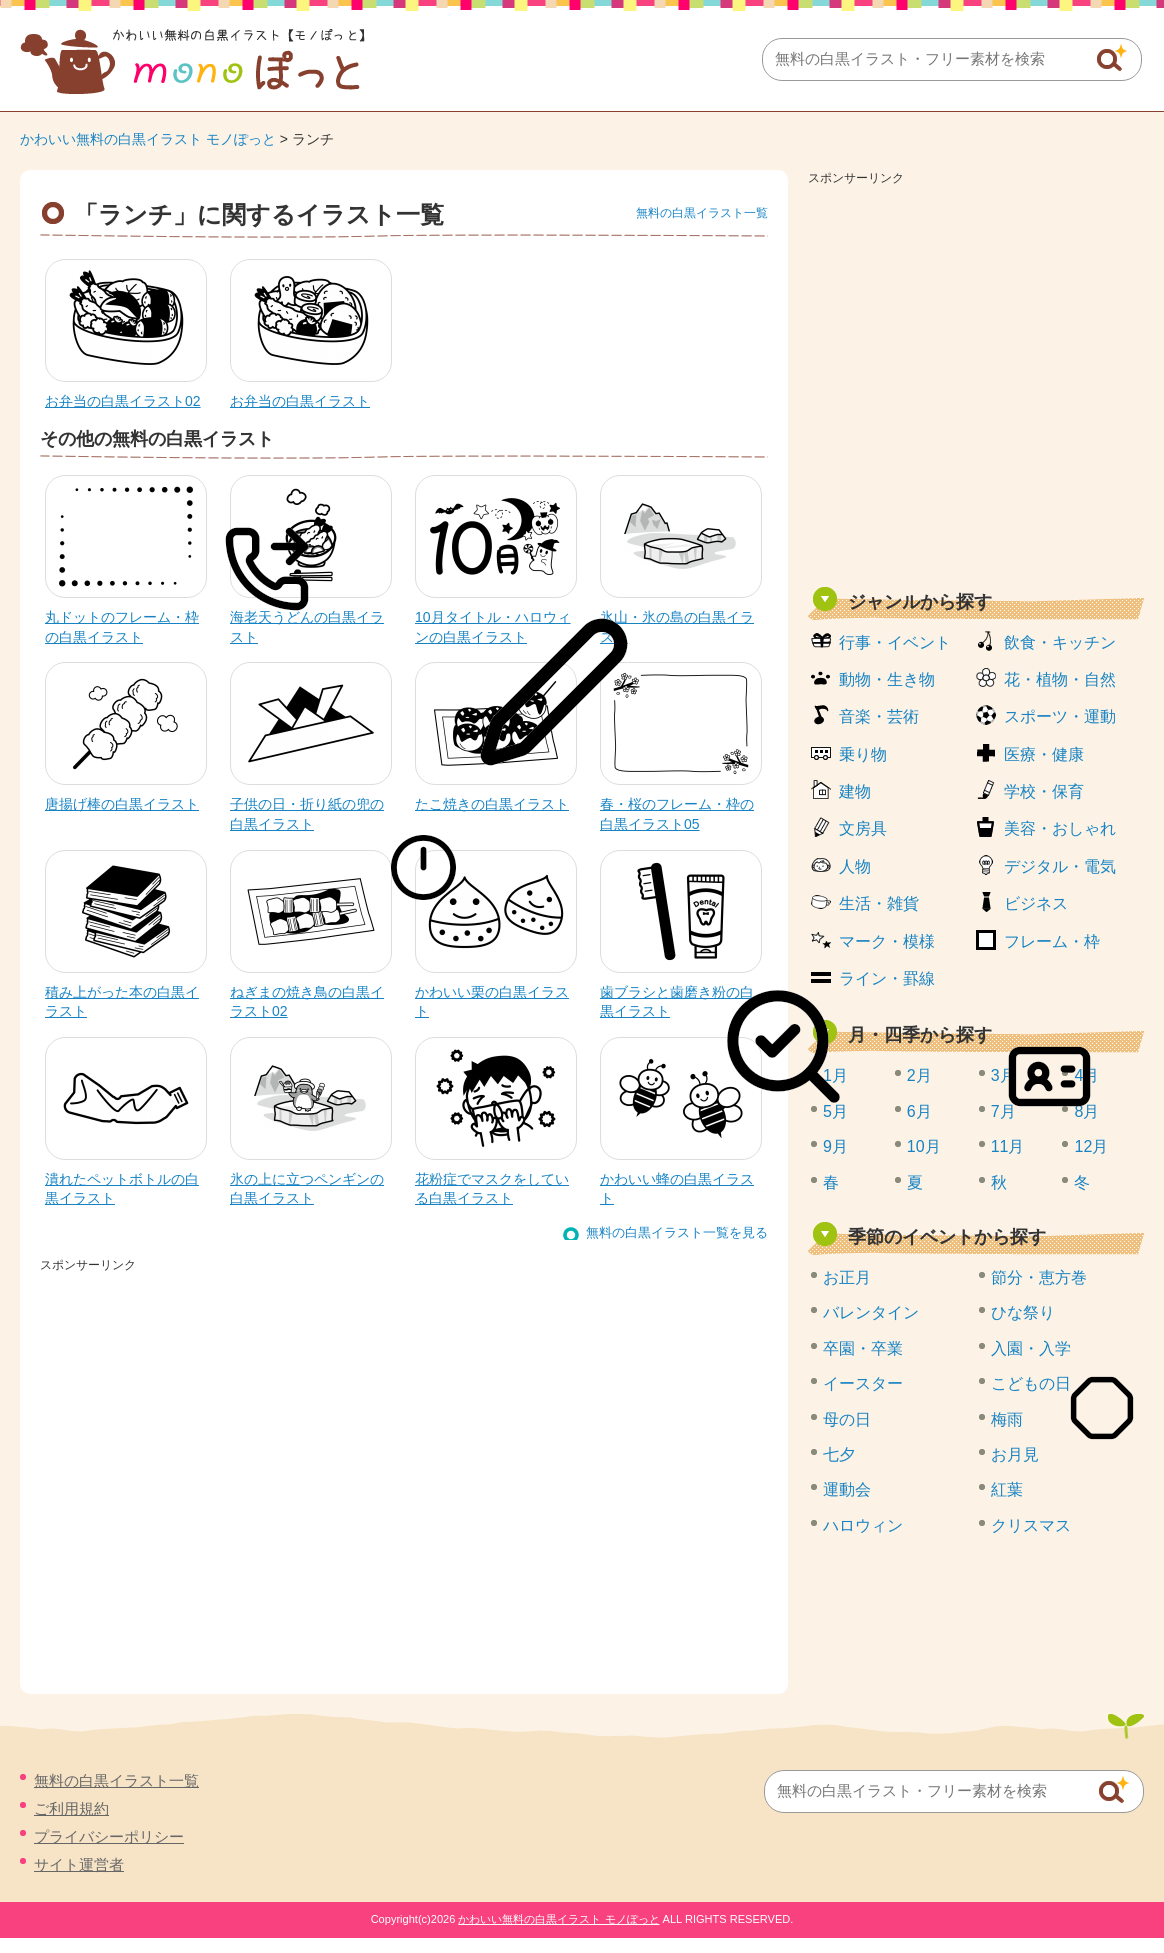 This screenshot has height=1953, width=1164. I want to click on indicates a stop or warning state, so click(1102, 1408).